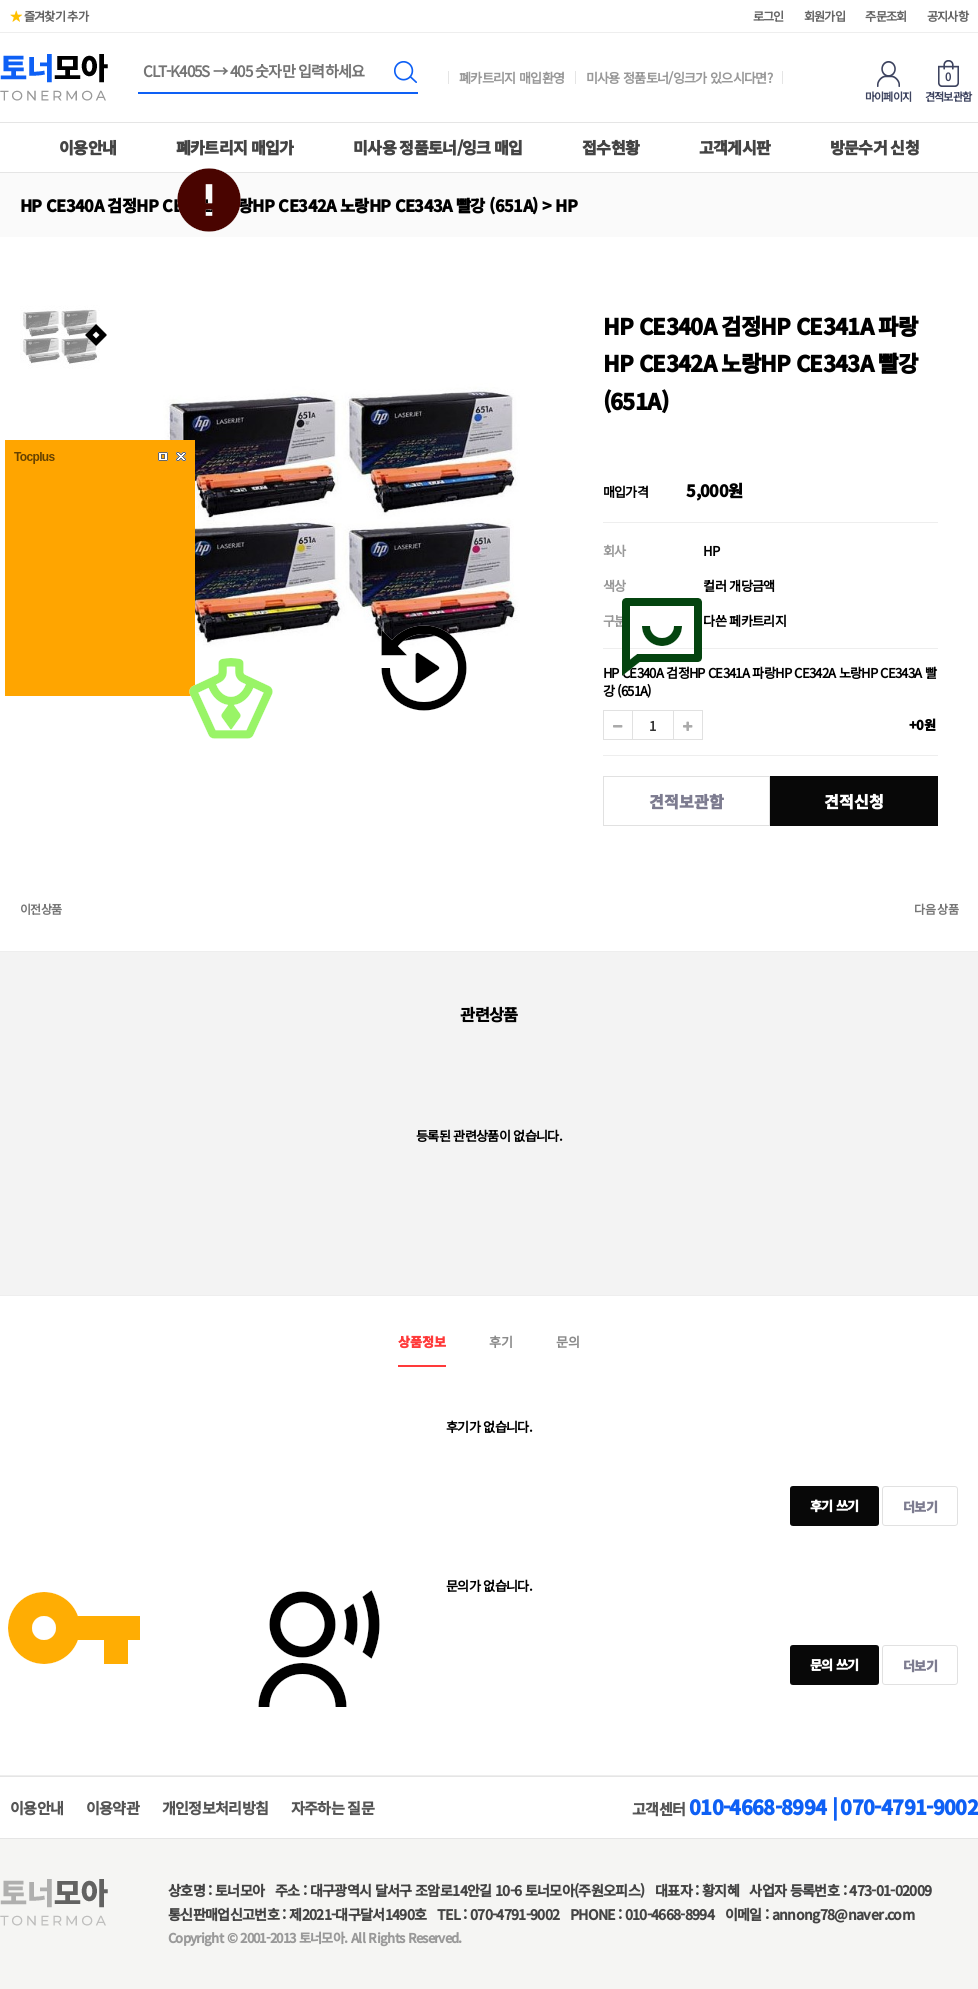 This screenshot has height=1989, width=978. I want to click on browse jewelry or accessories, so click(231, 701).